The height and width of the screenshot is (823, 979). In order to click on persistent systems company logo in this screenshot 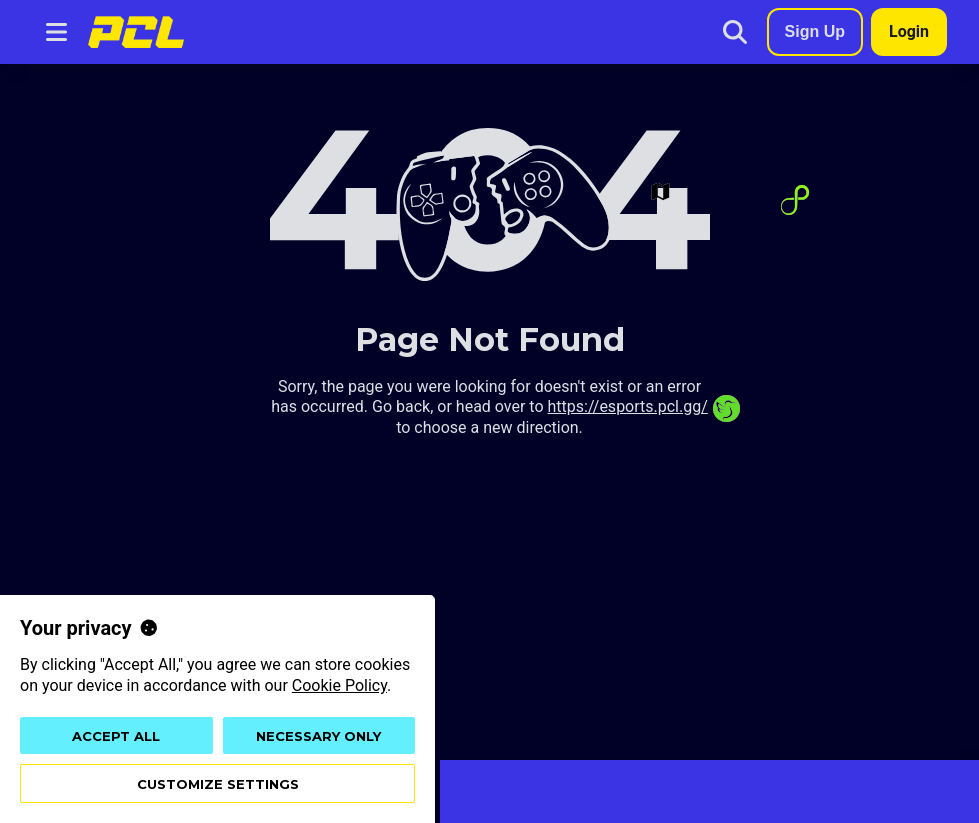, I will do `click(795, 200)`.